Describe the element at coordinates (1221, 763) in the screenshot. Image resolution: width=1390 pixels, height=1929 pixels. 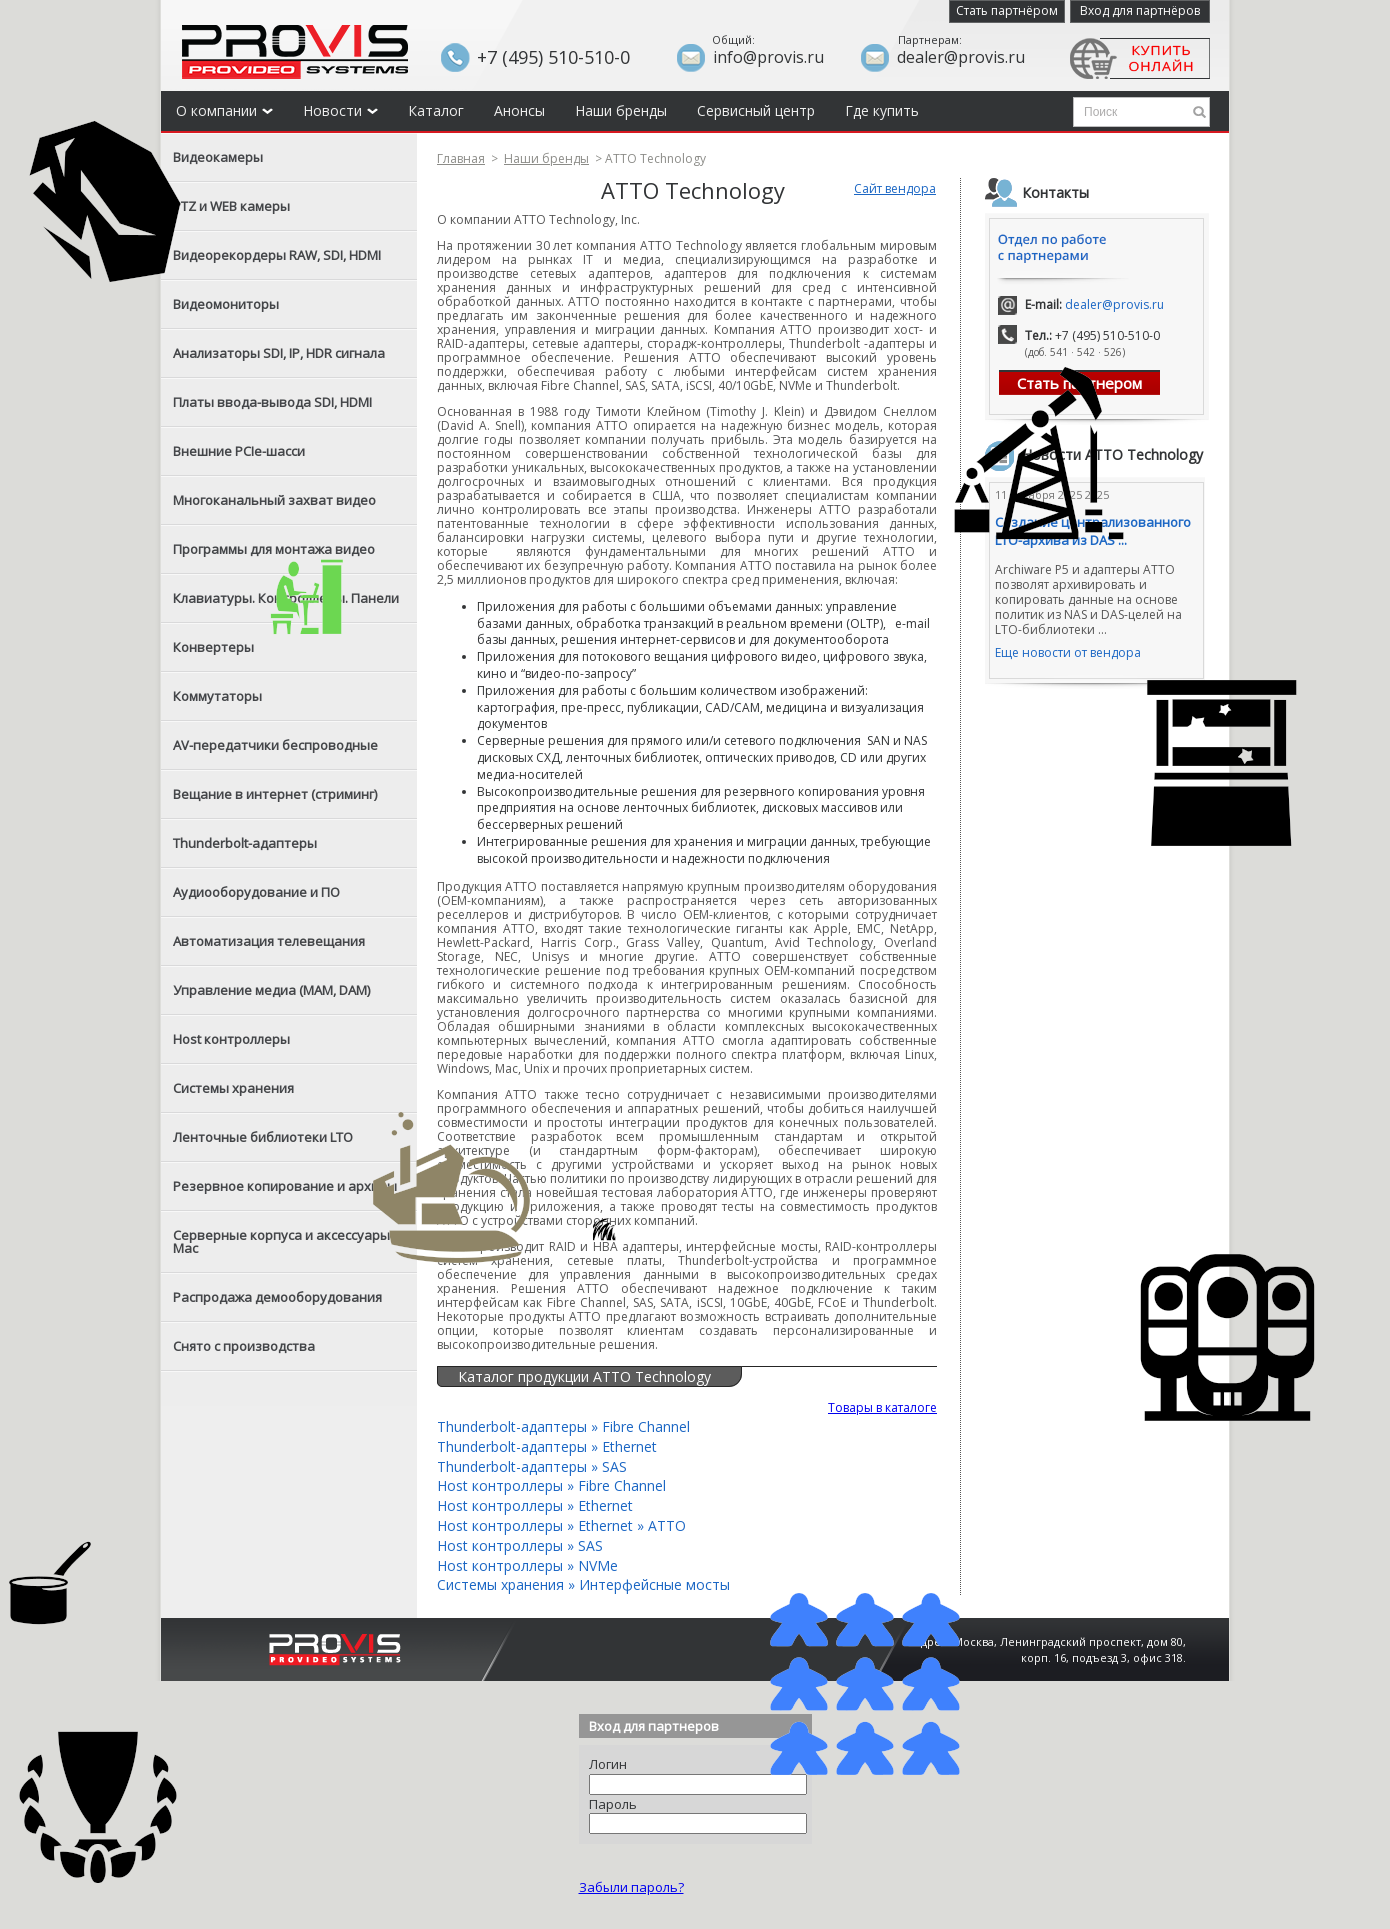
I see `access bunker or shelter location` at that location.